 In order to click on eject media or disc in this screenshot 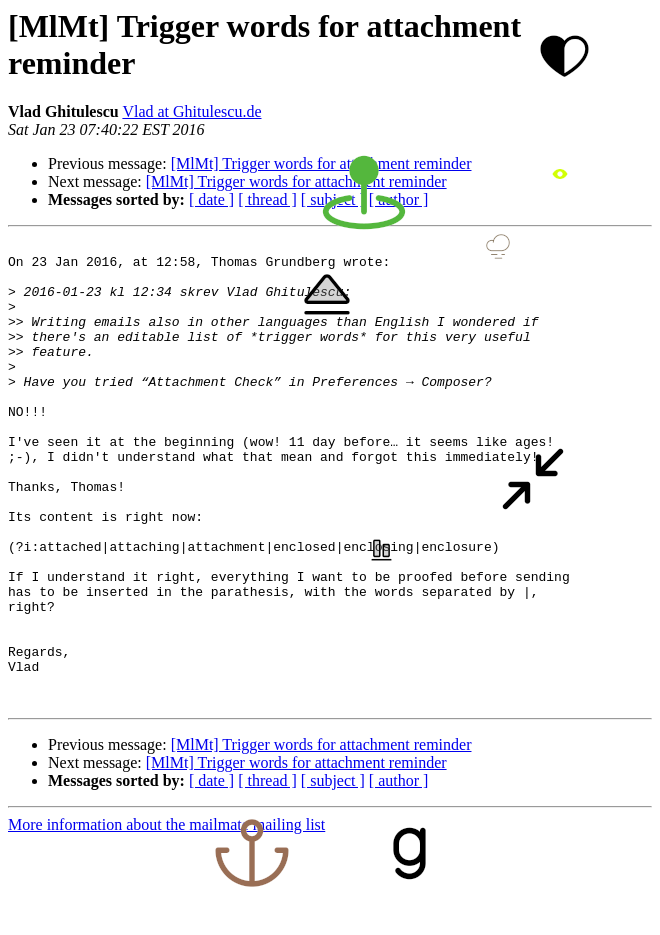, I will do `click(327, 297)`.